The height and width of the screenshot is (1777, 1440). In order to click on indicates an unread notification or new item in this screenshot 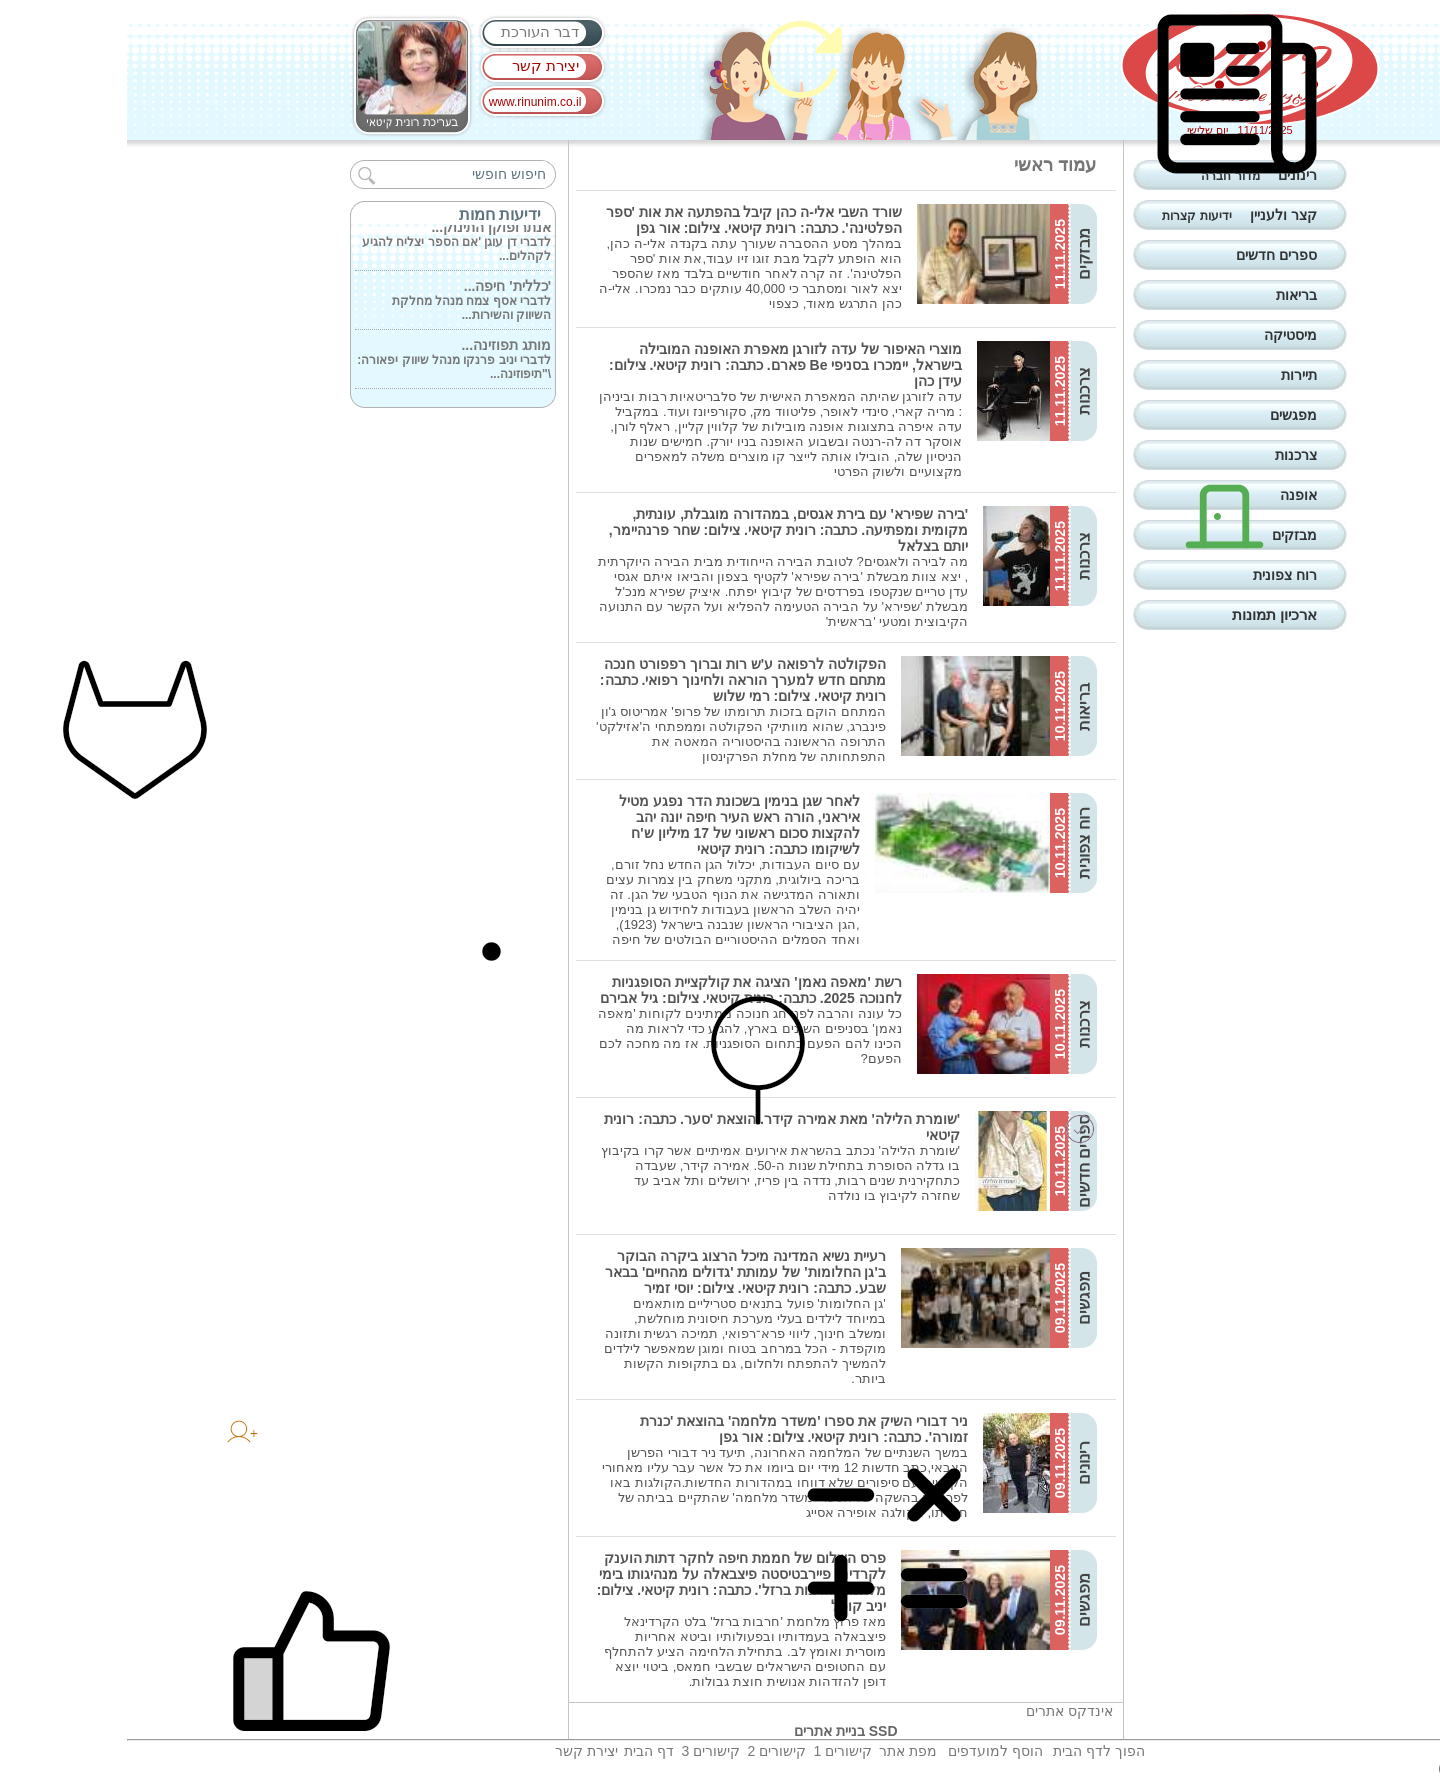, I will do `click(491, 951)`.